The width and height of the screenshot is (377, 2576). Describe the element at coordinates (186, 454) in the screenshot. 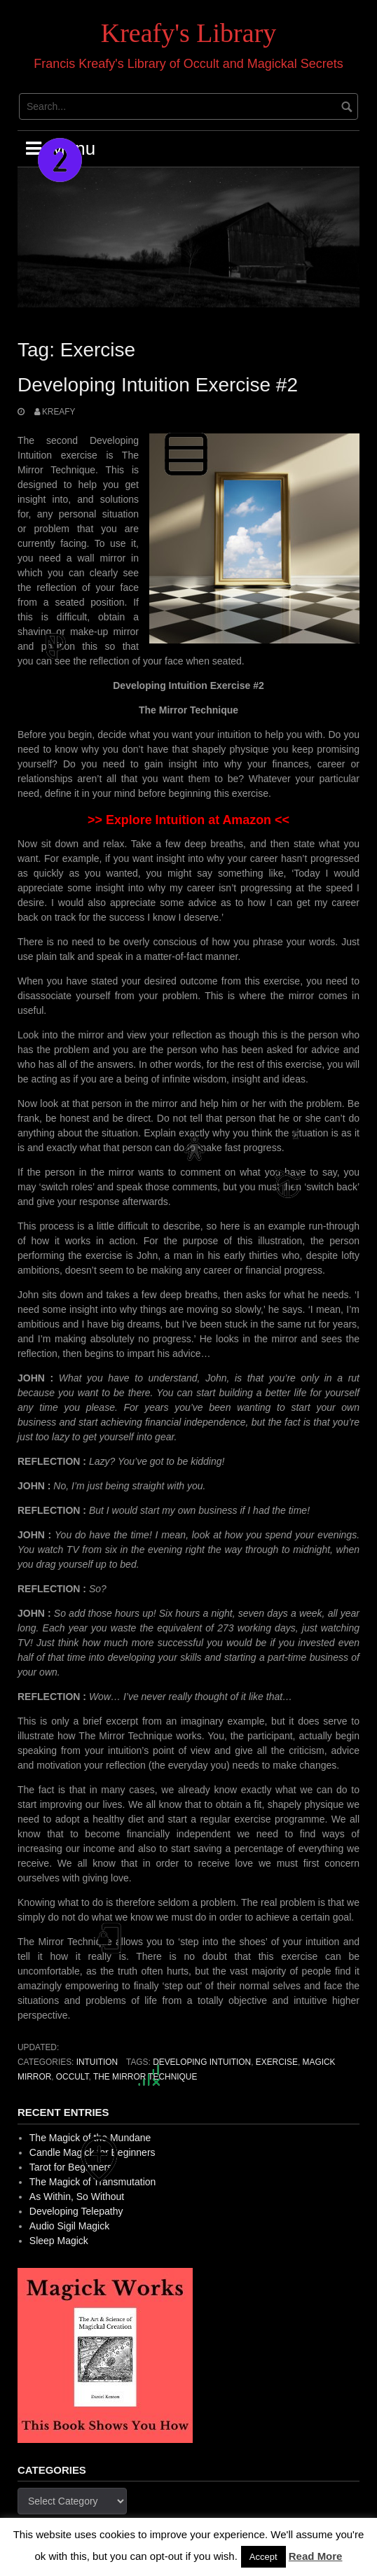

I see `switch to list view` at that location.